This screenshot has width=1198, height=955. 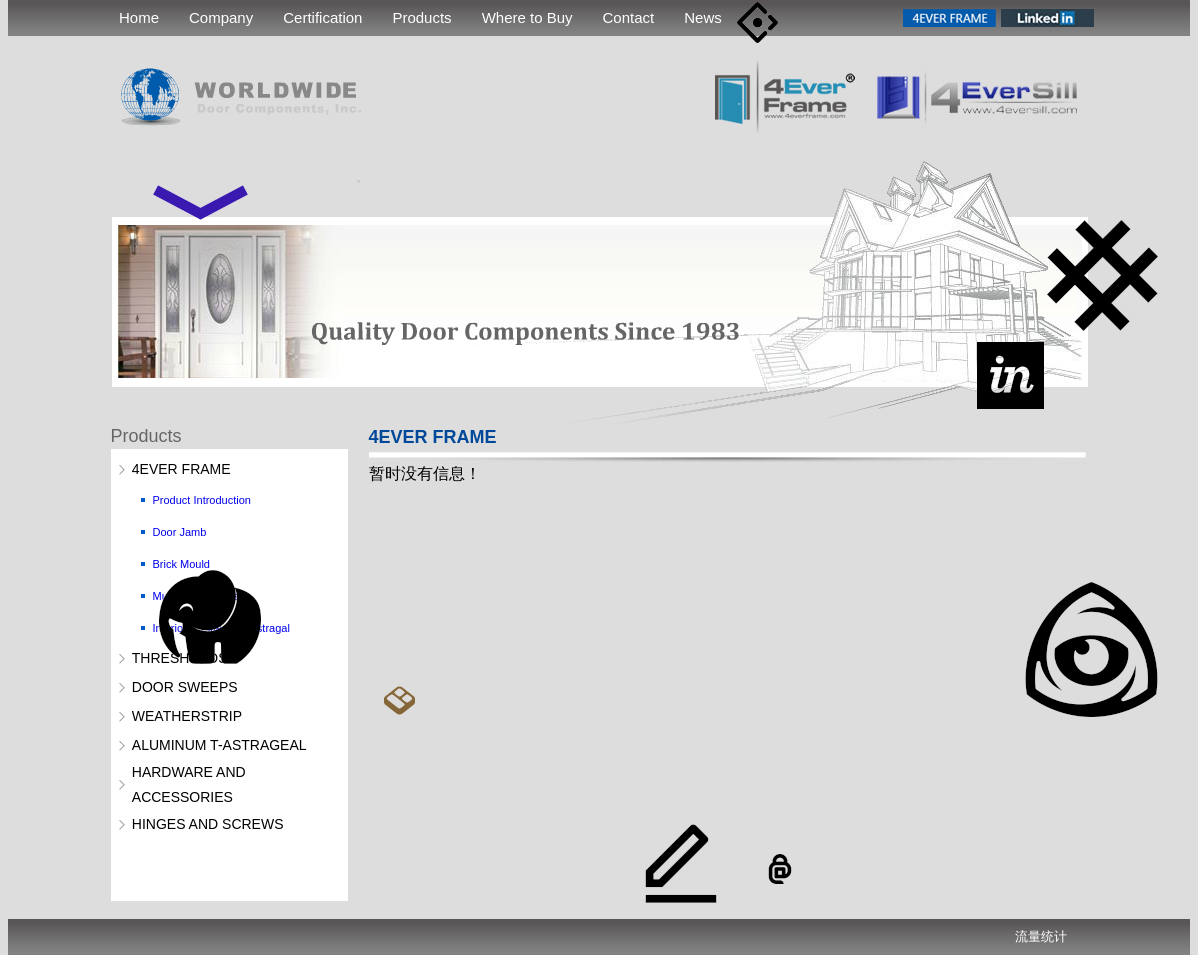 What do you see at coordinates (399, 700) in the screenshot?
I see `open the bento app` at bounding box center [399, 700].